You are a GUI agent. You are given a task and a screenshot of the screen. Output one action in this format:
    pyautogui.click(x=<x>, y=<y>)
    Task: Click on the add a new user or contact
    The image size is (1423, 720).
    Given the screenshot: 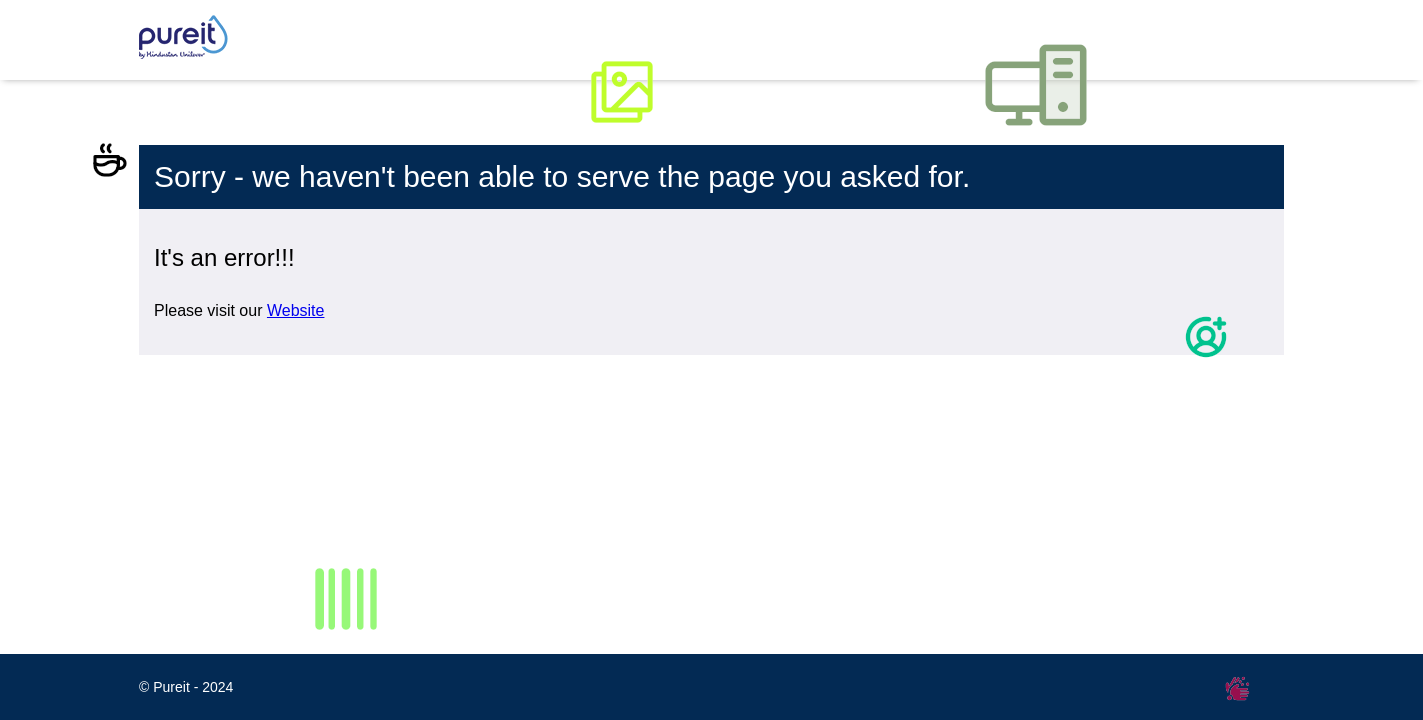 What is the action you would take?
    pyautogui.click(x=1206, y=337)
    